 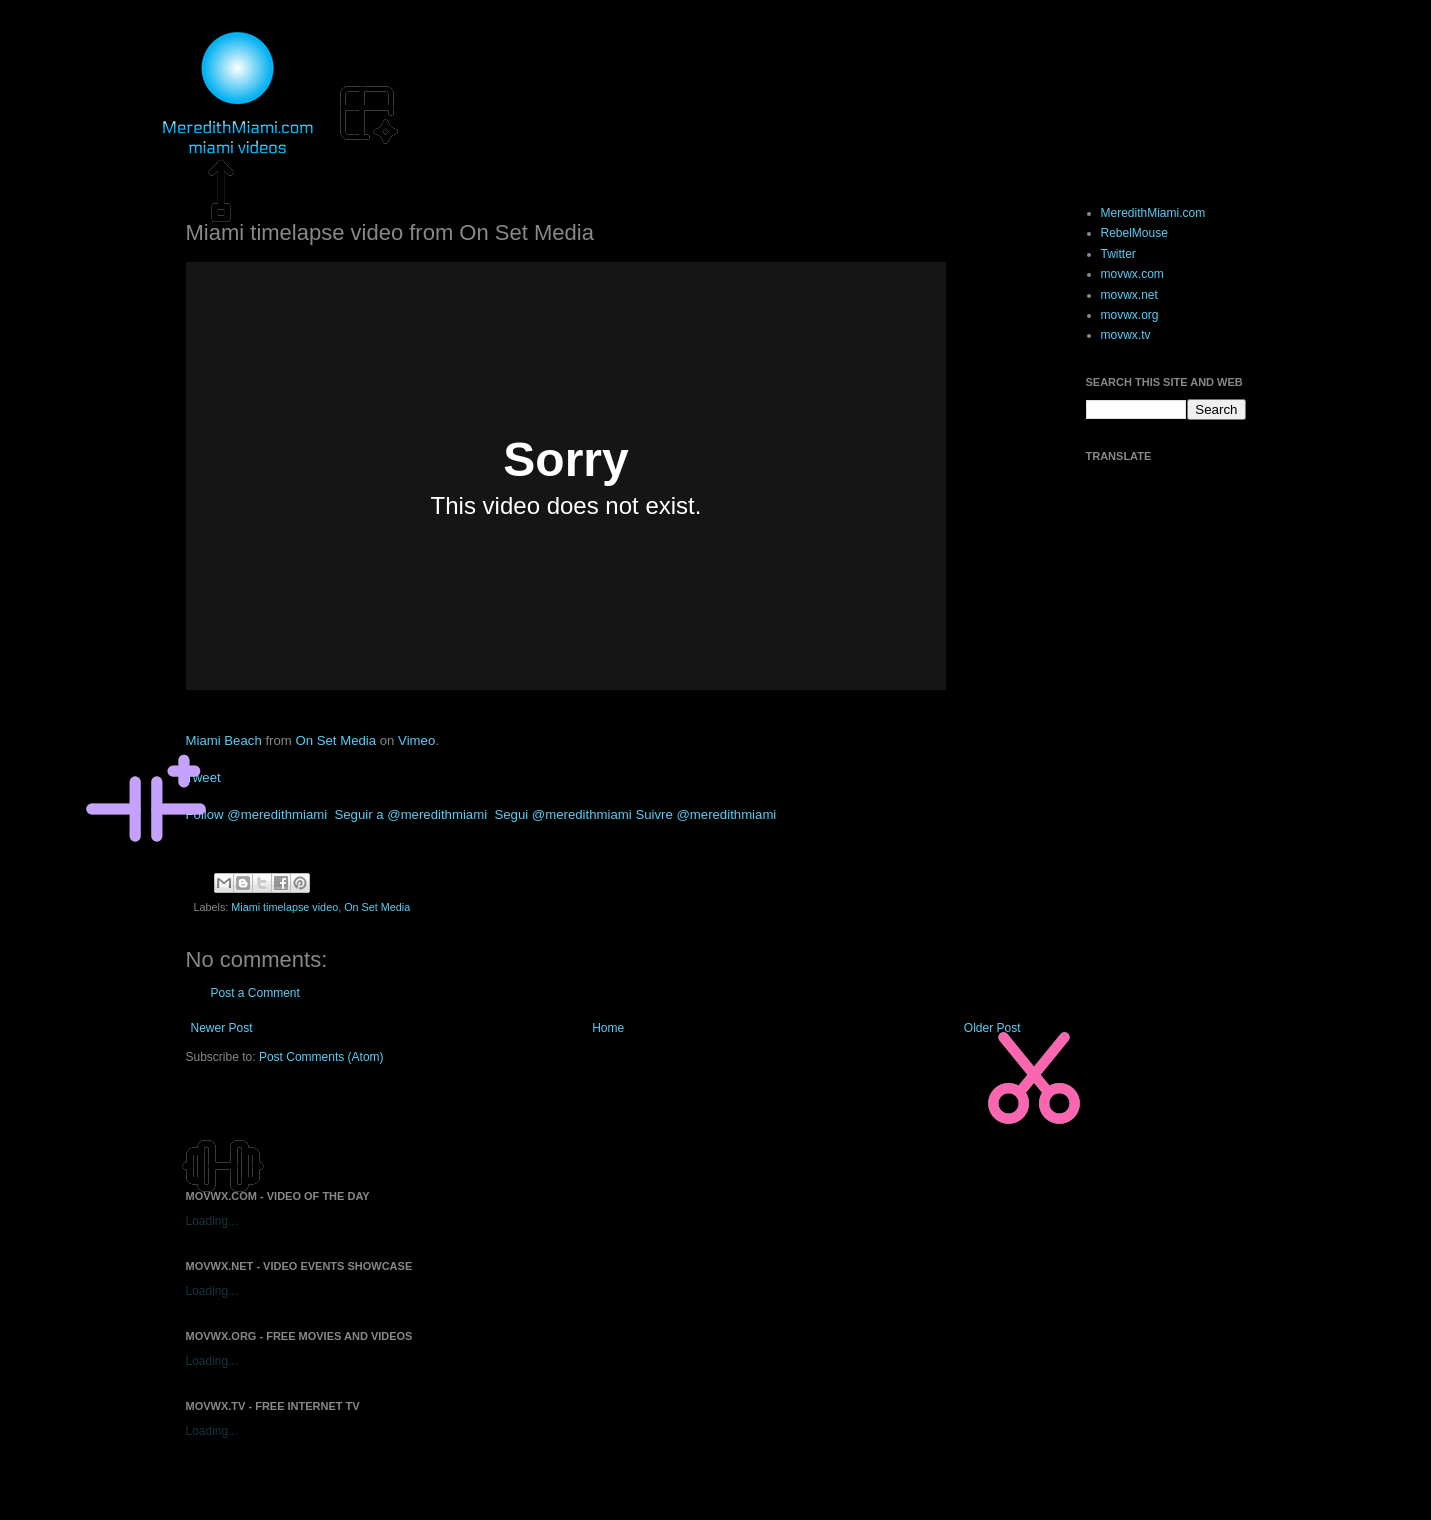 I want to click on polarized capacitor symbol in circuit diagrams, so click(x=146, y=809).